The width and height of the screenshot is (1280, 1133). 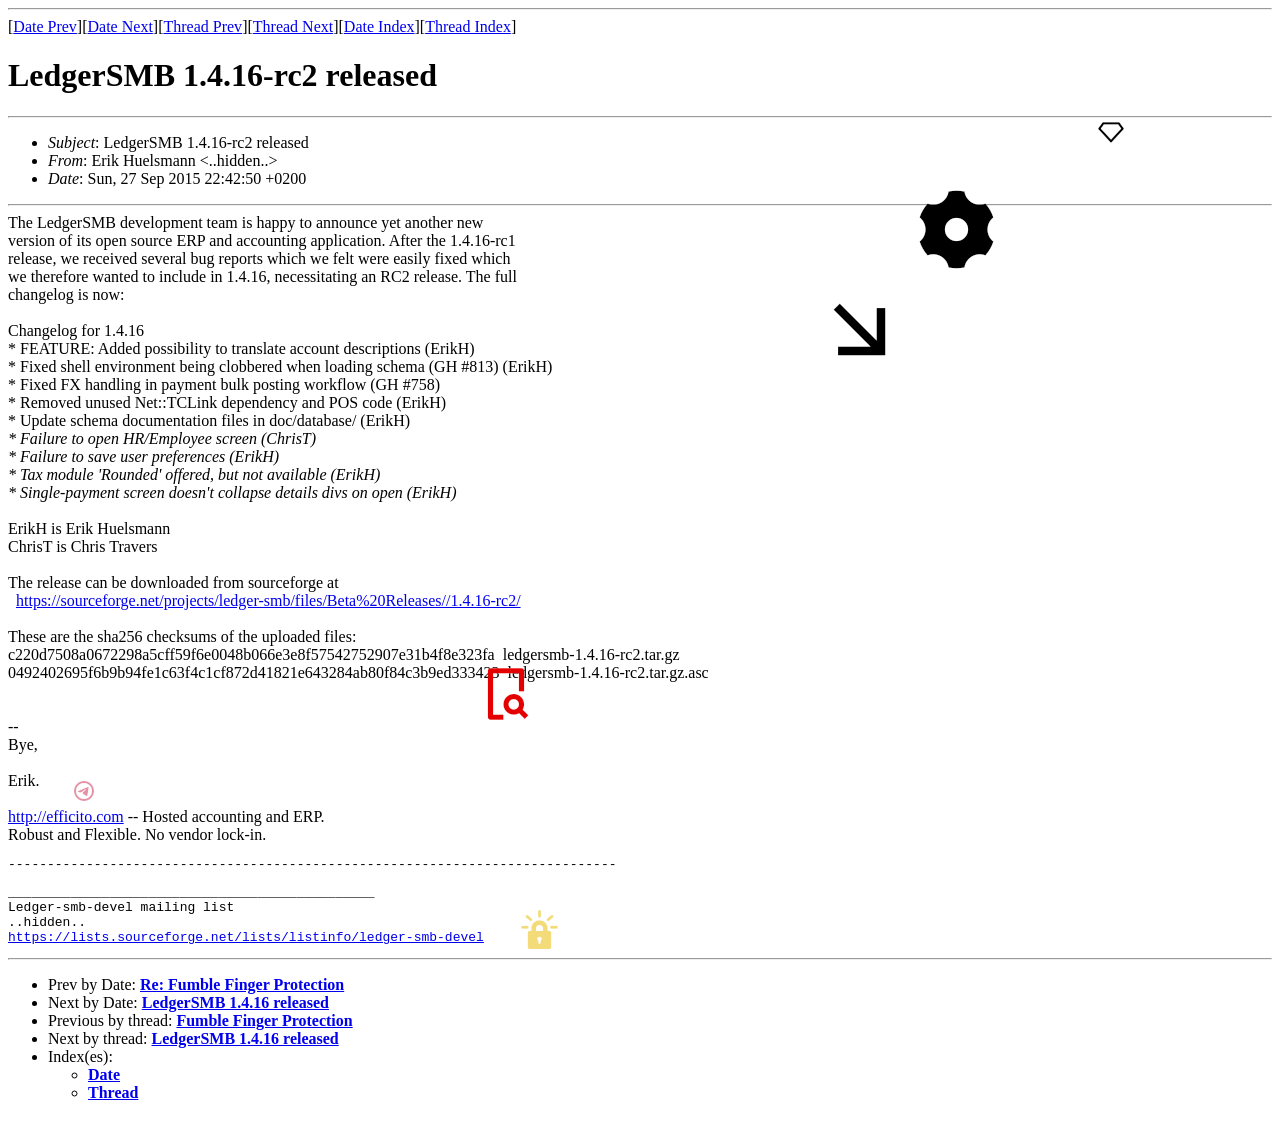 What do you see at coordinates (859, 329) in the screenshot?
I see `navigate to the next item below` at bounding box center [859, 329].